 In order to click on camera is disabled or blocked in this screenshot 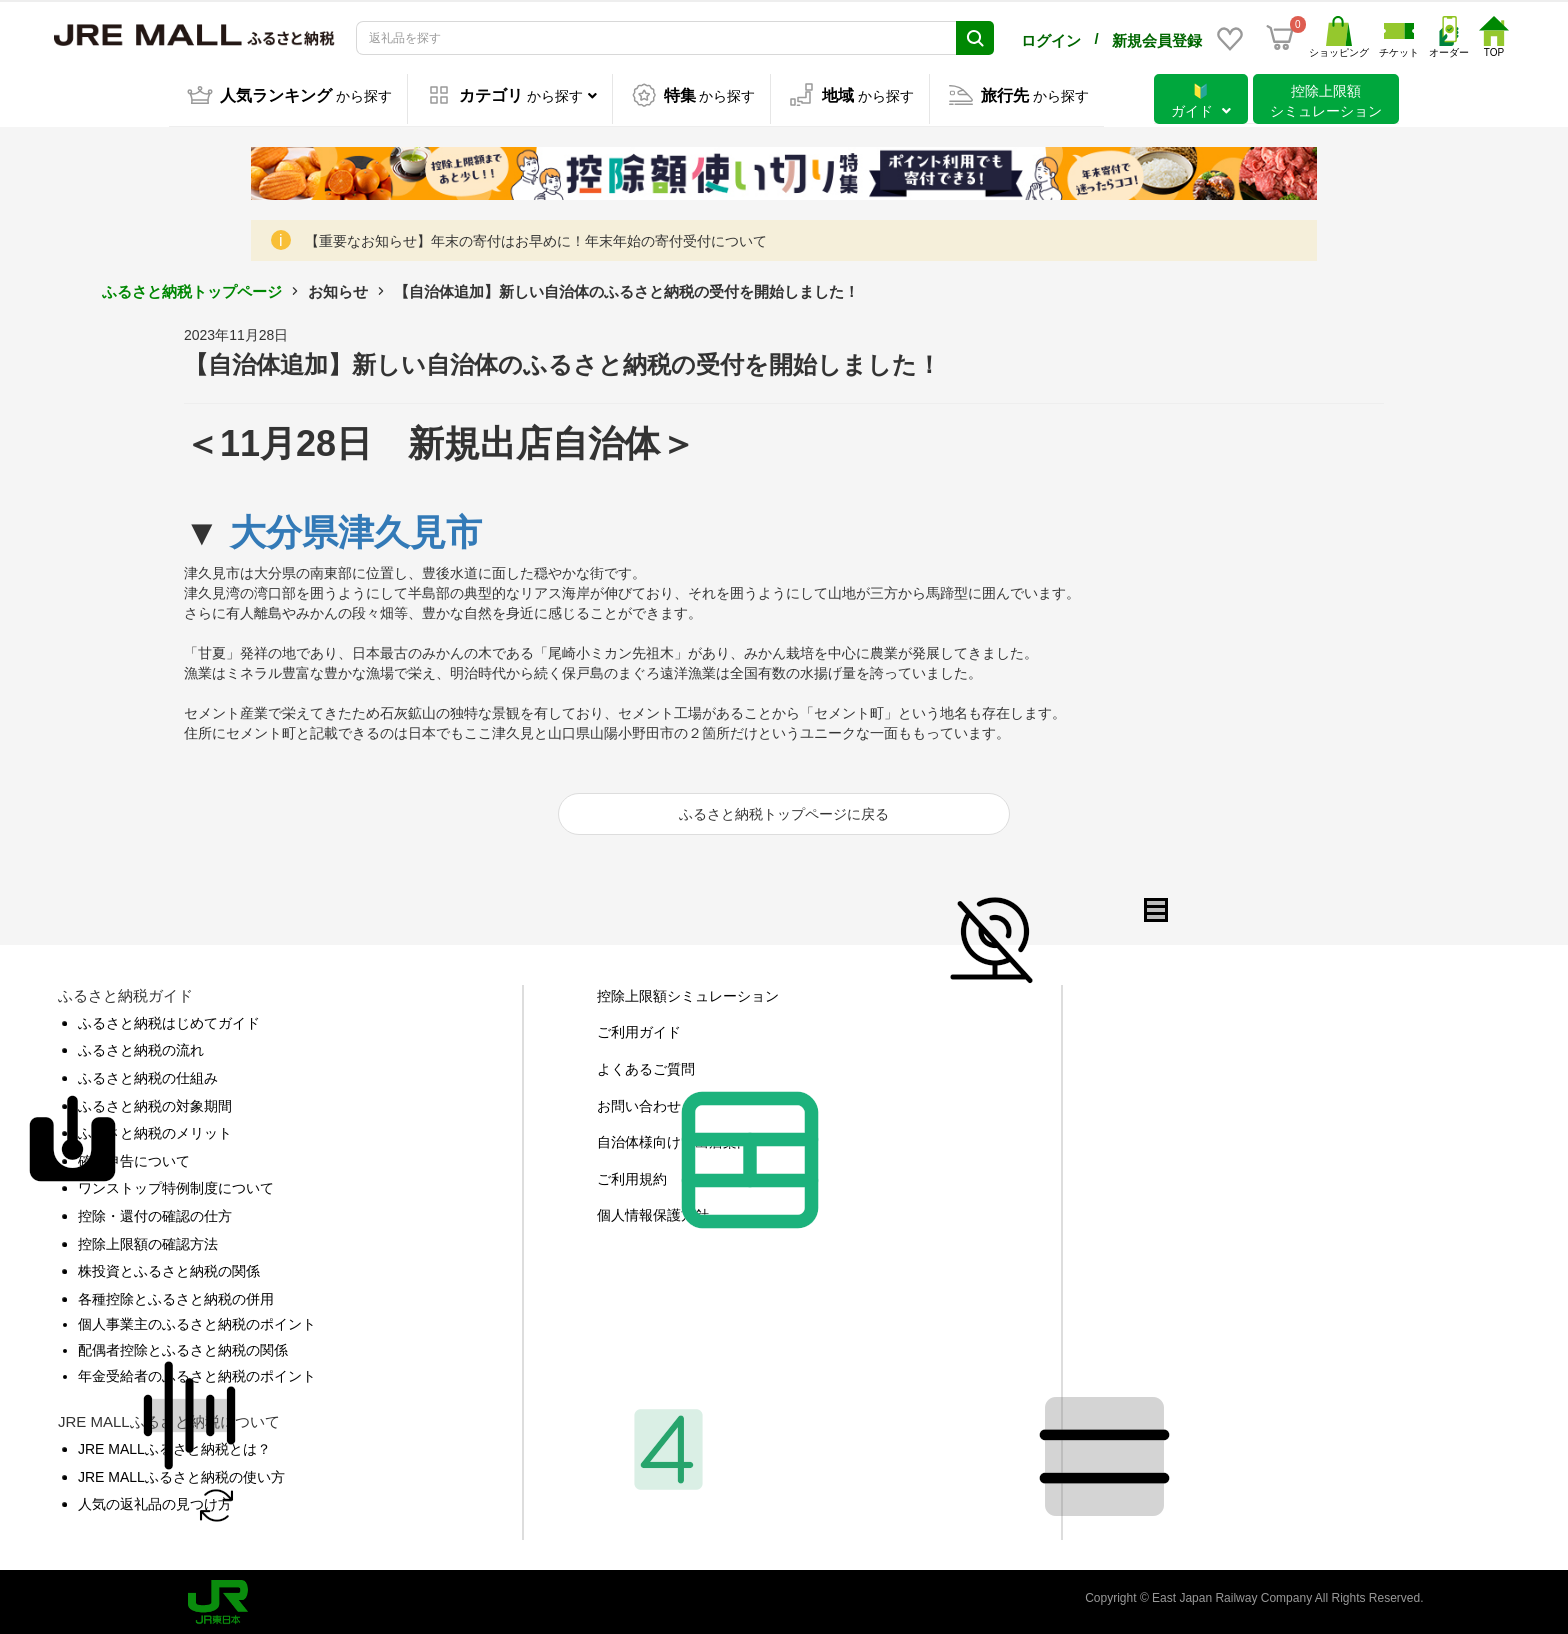, I will do `click(995, 942)`.